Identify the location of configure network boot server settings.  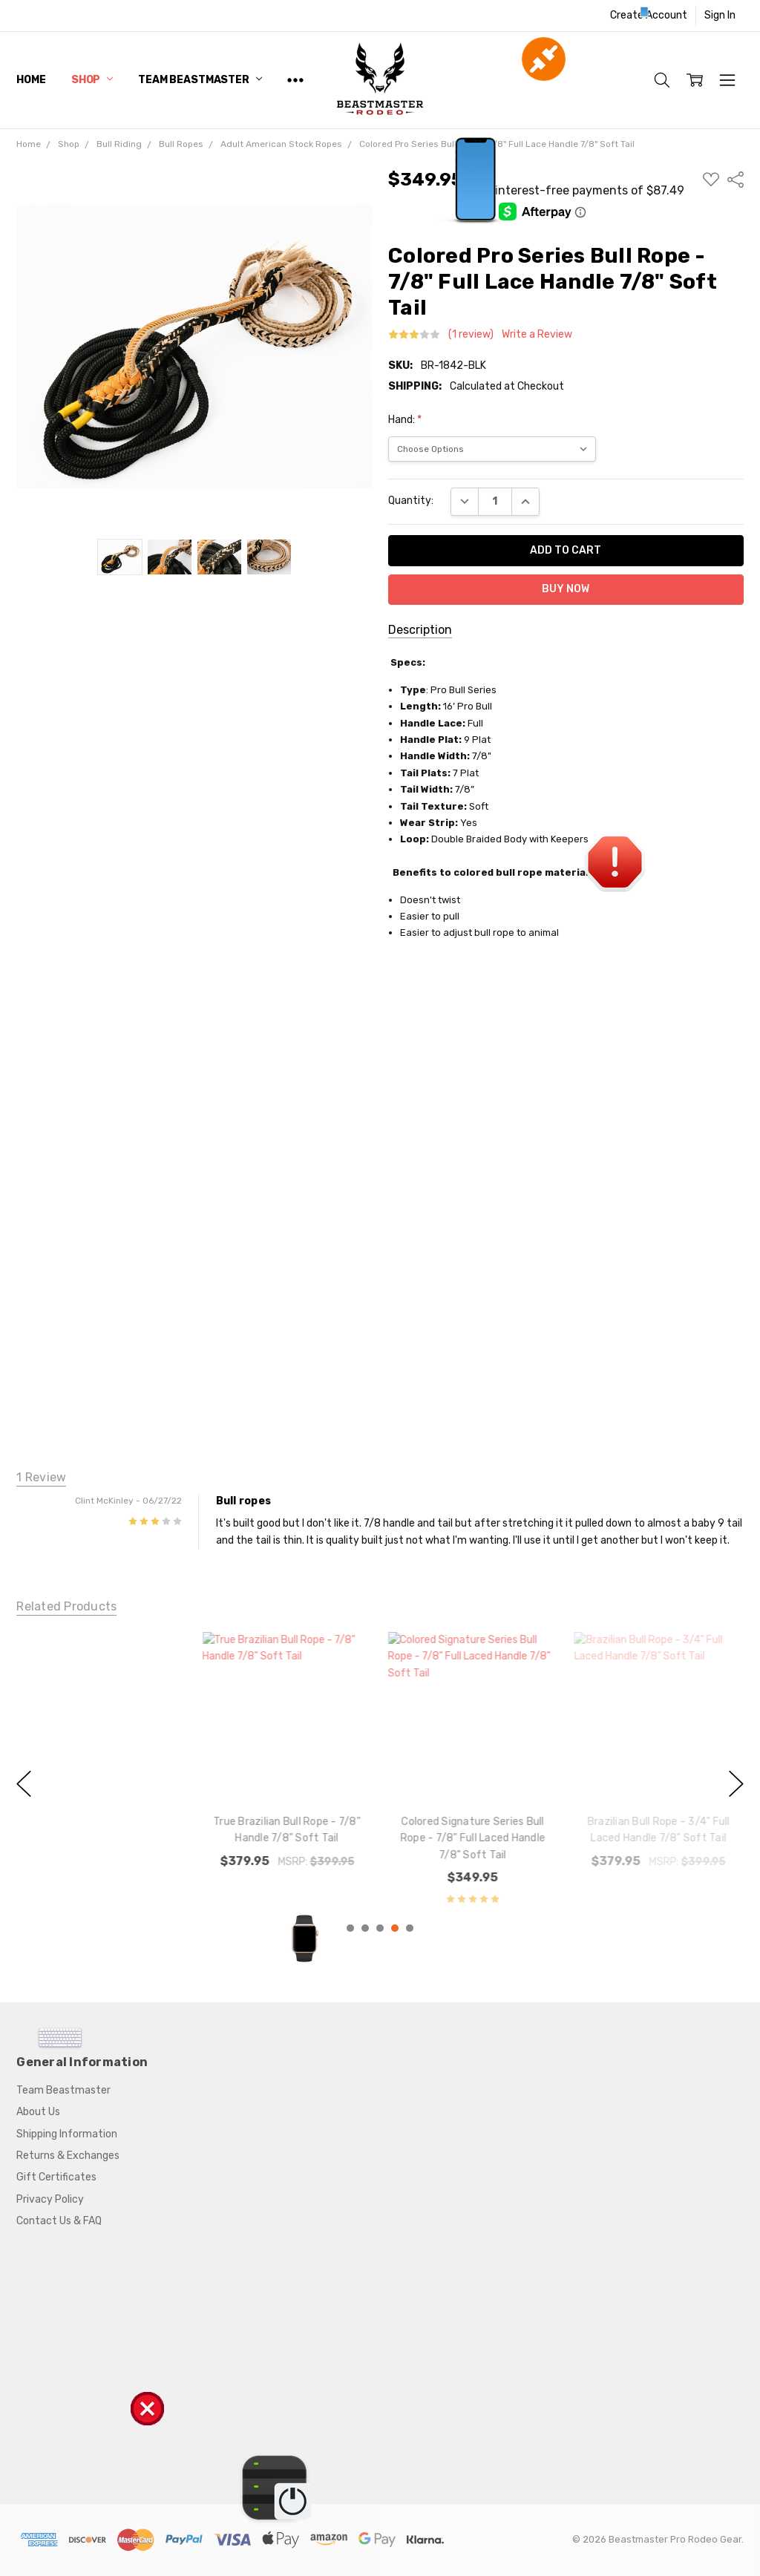
(275, 2488).